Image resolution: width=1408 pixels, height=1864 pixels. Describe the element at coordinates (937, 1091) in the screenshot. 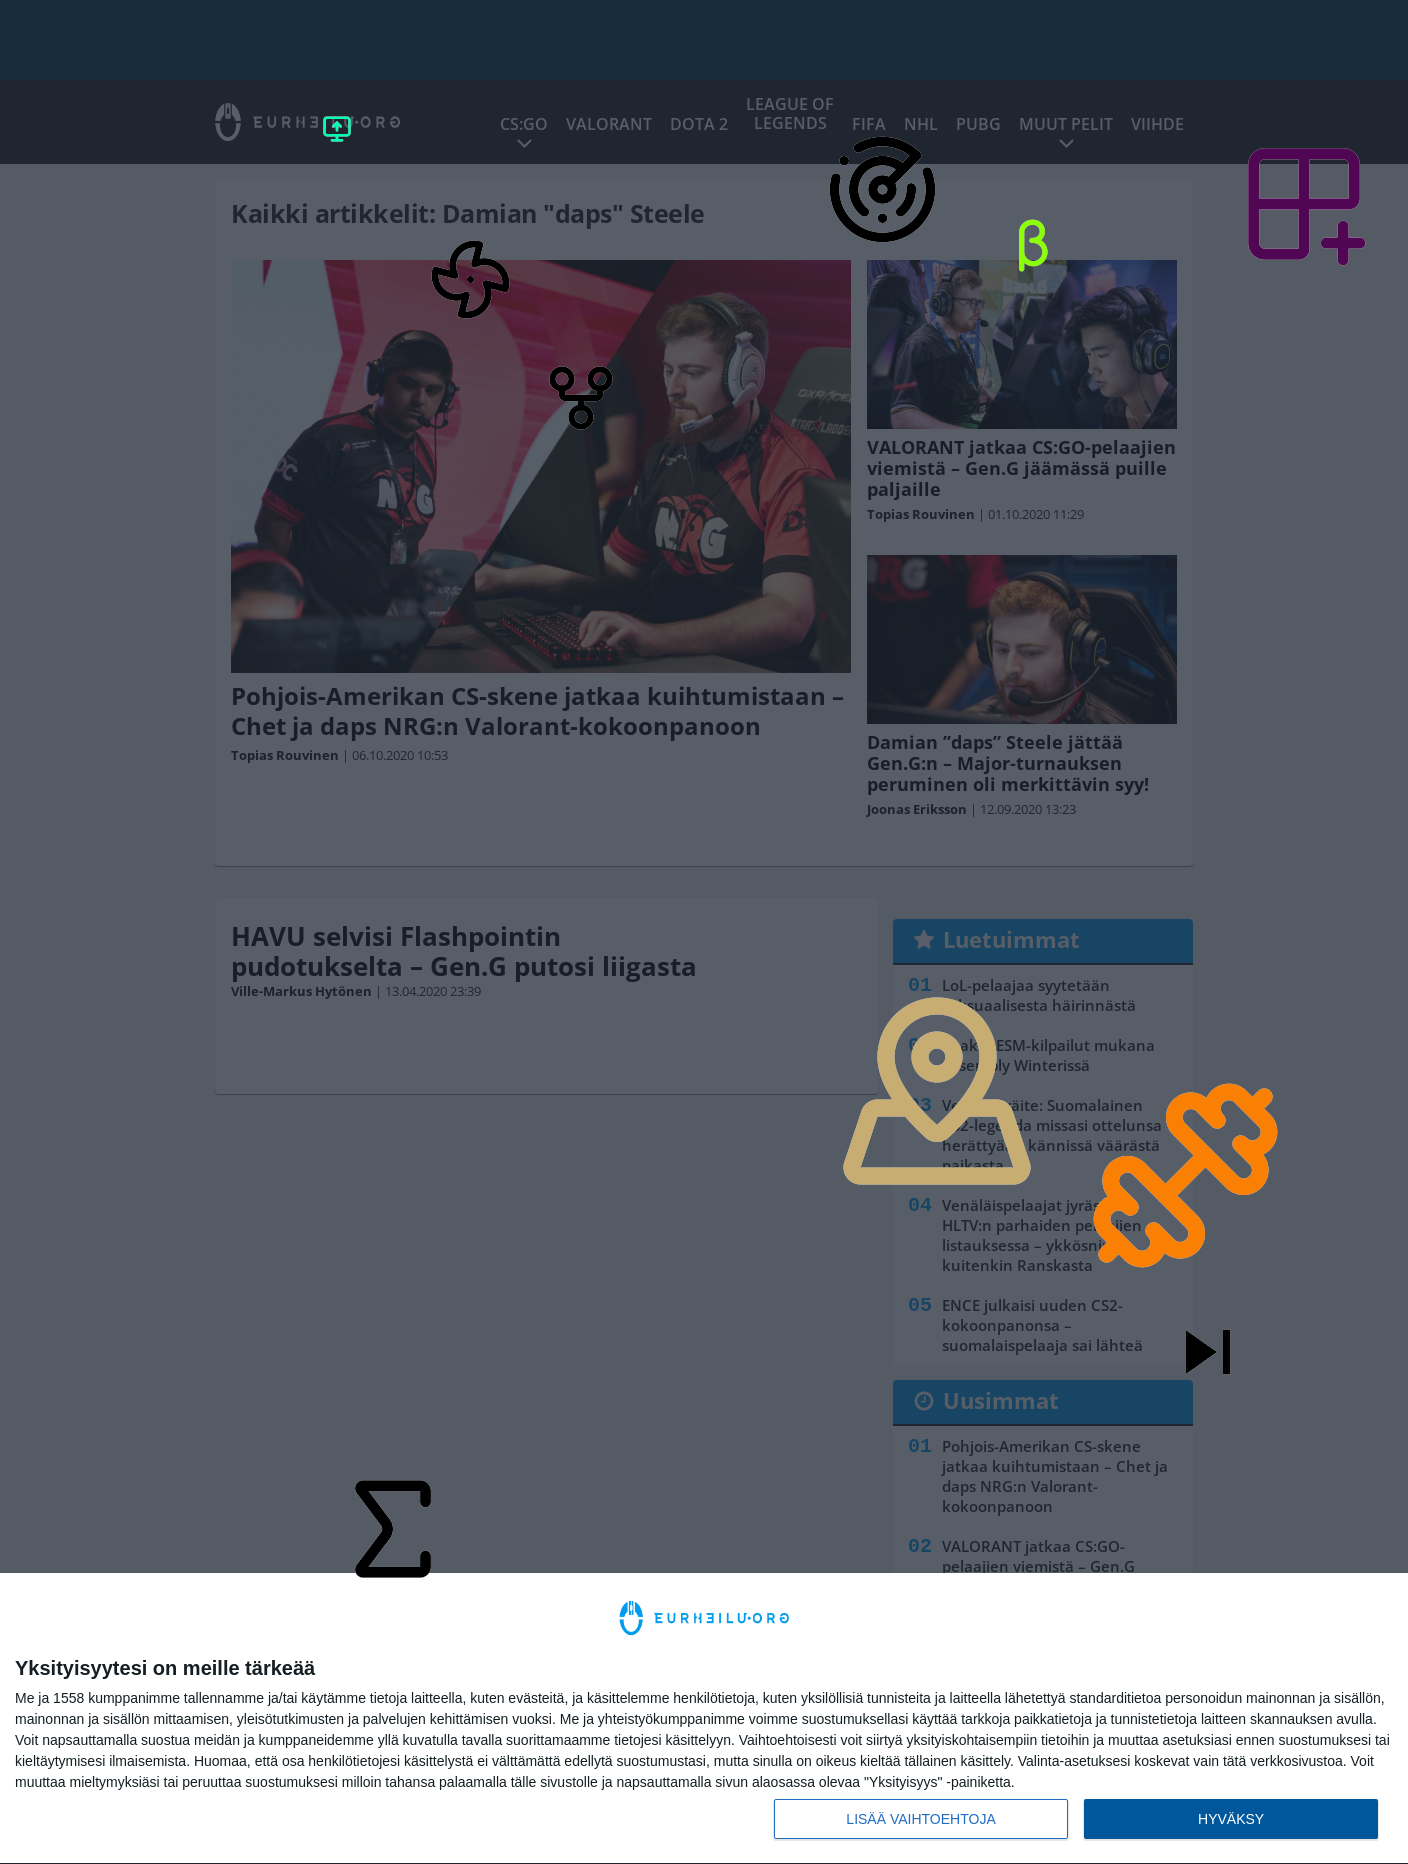

I see `view pinned location on map` at that location.